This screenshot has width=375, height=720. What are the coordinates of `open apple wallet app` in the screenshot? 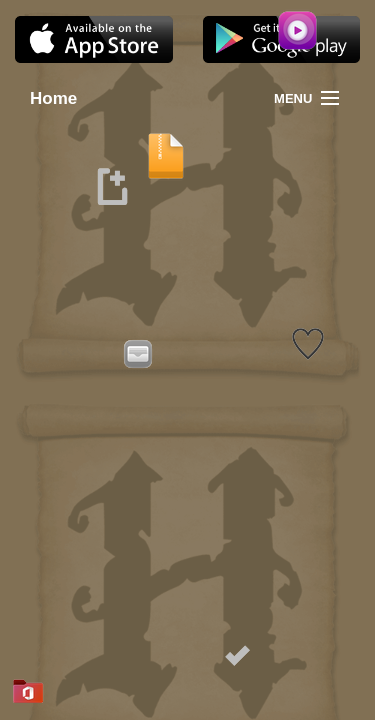 It's located at (138, 354).